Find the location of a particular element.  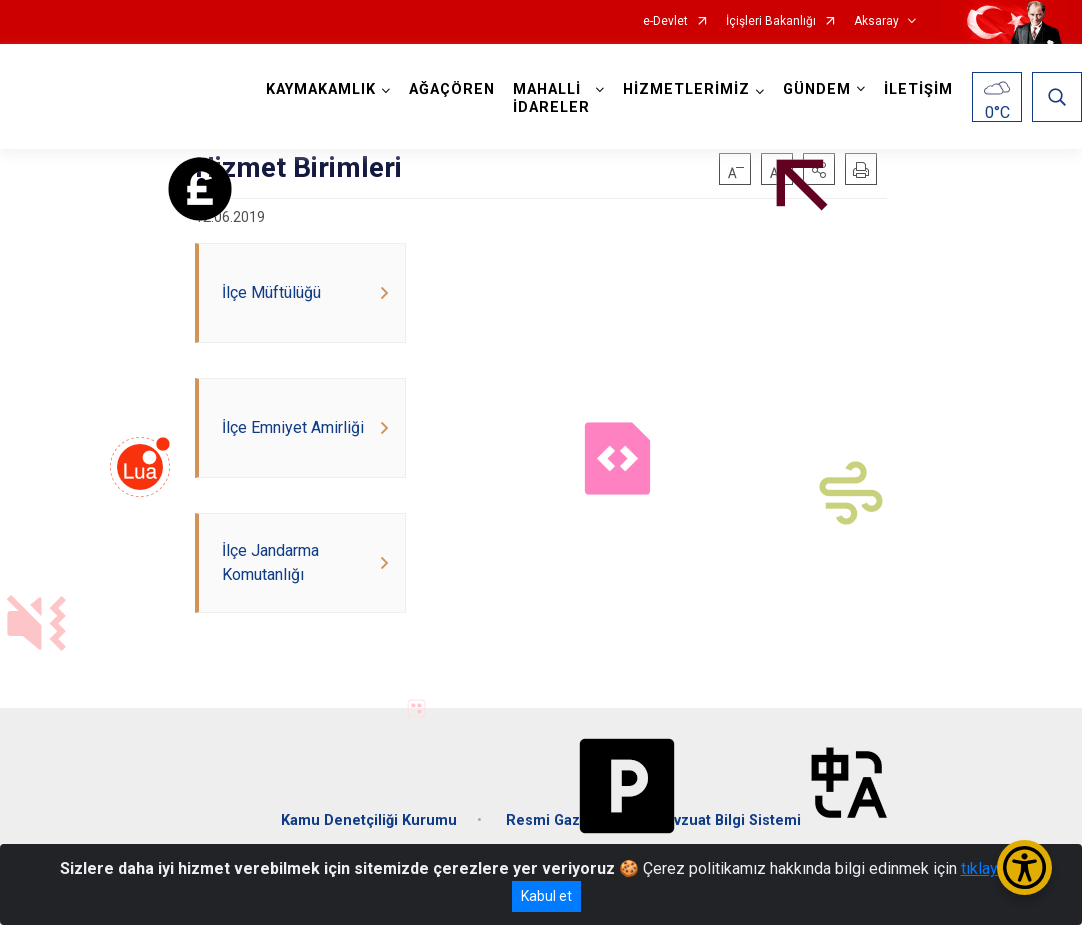

navigate back and up in the interface is located at coordinates (802, 185).